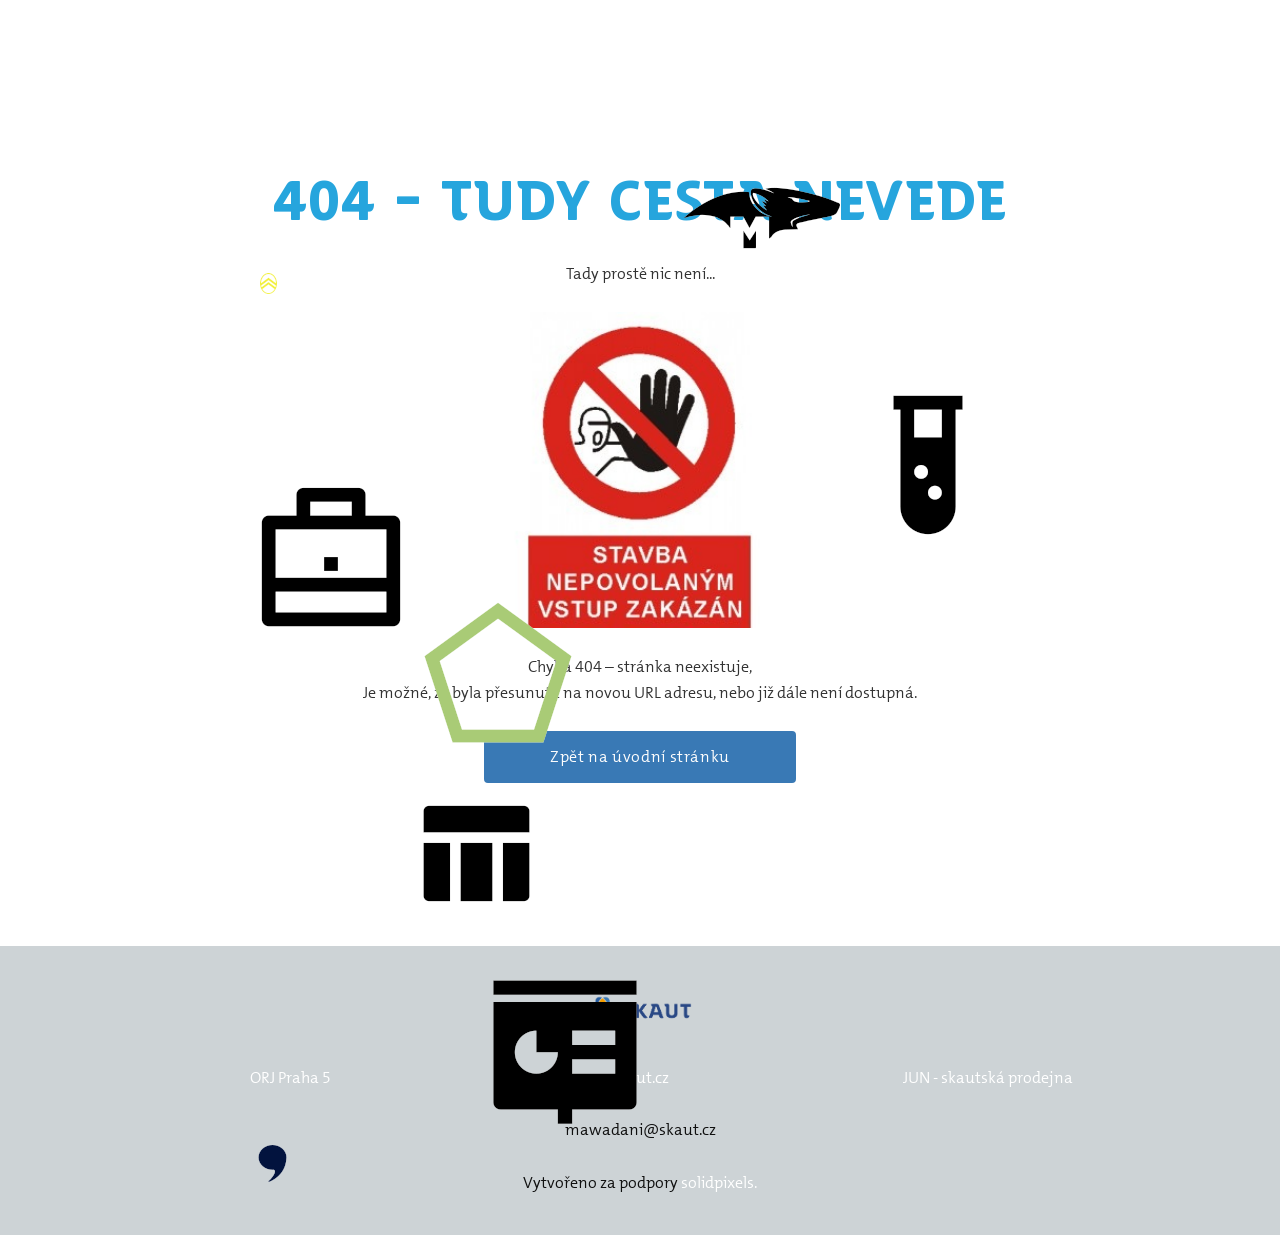  Describe the element at coordinates (476, 853) in the screenshot. I see `insert a table into a document` at that location.